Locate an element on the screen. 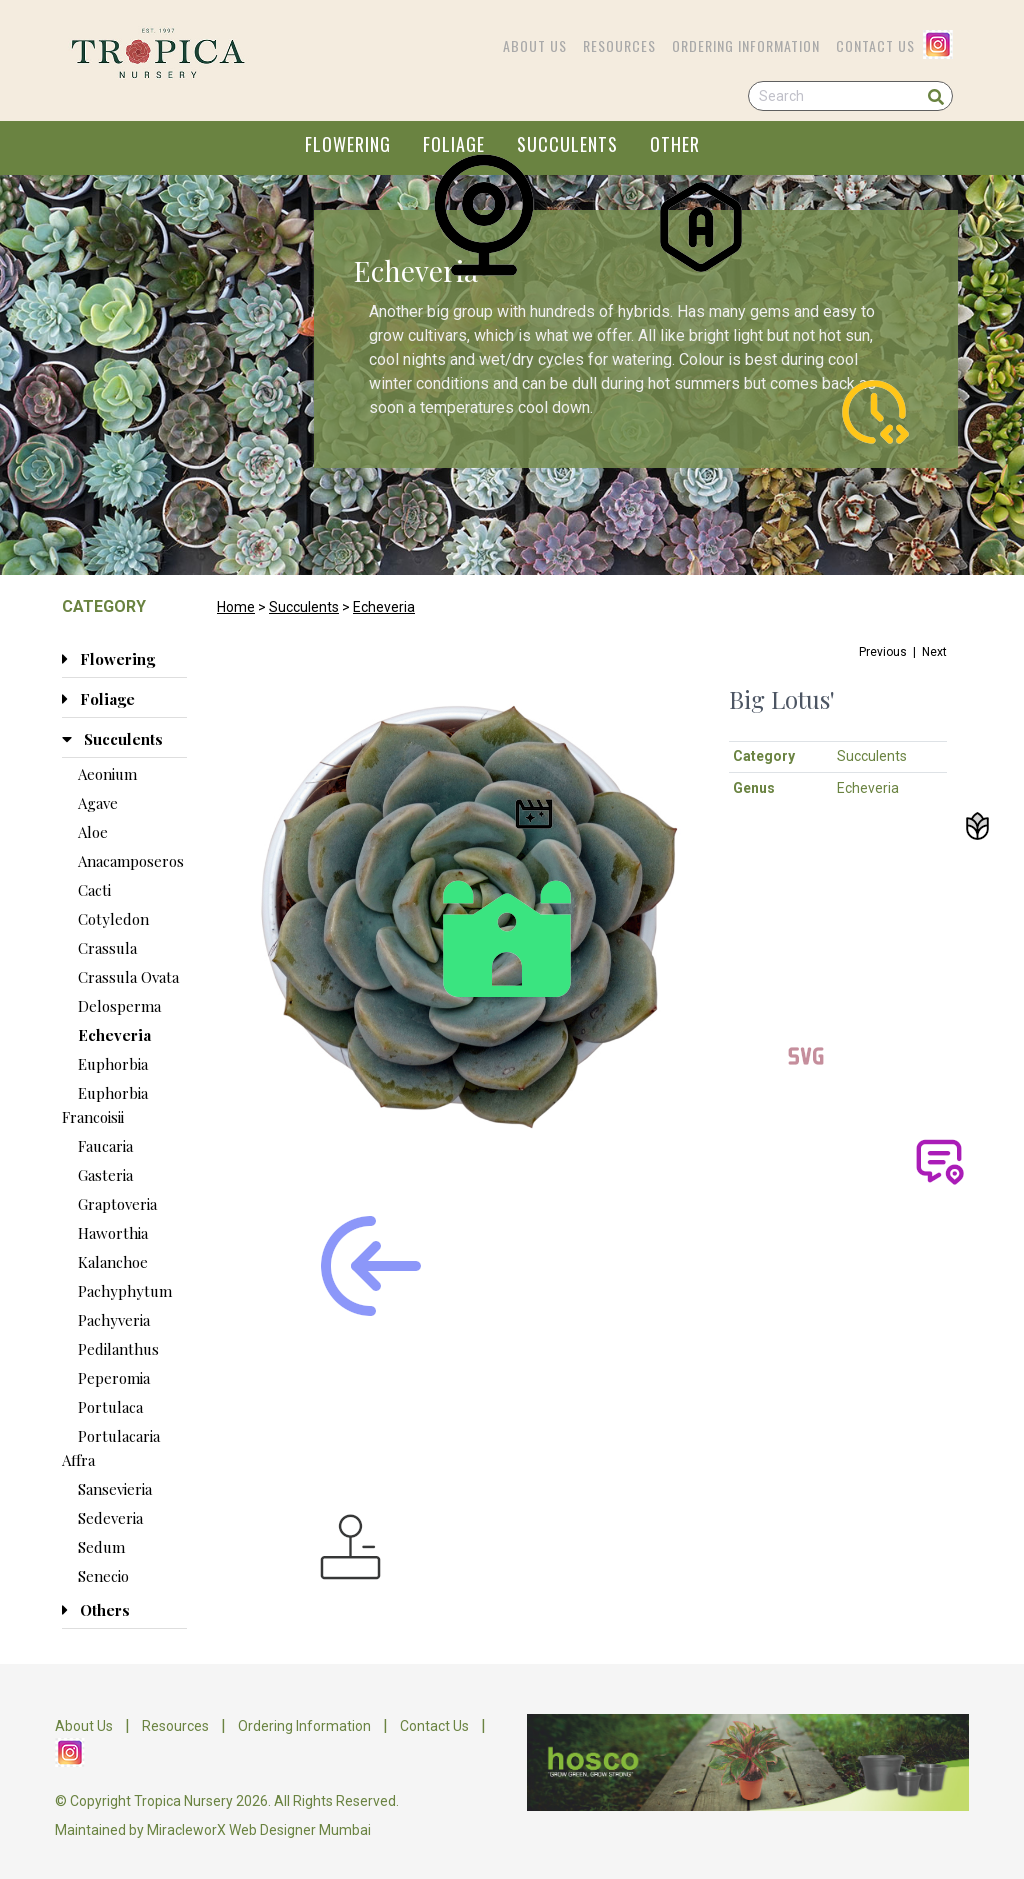  access webcam or camera settings is located at coordinates (484, 215).